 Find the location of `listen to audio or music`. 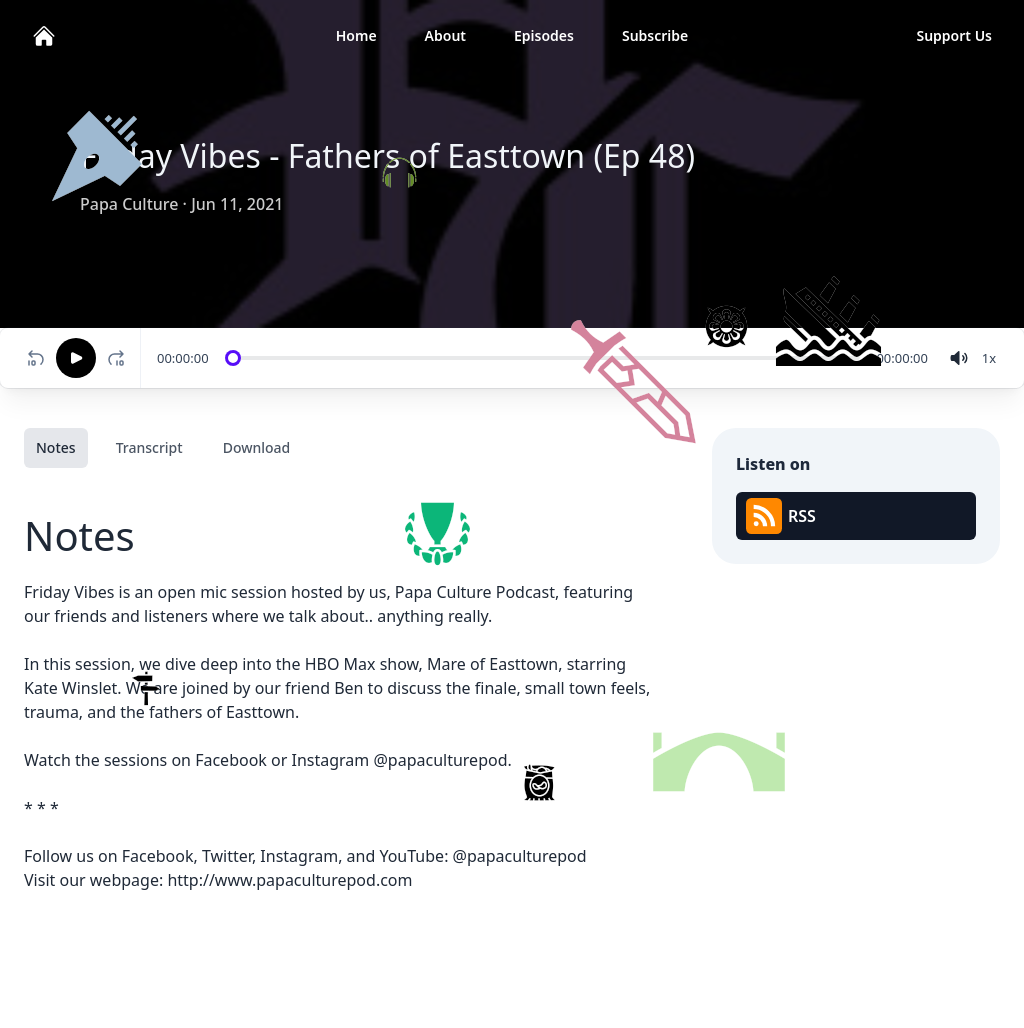

listen to audio or music is located at coordinates (399, 172).